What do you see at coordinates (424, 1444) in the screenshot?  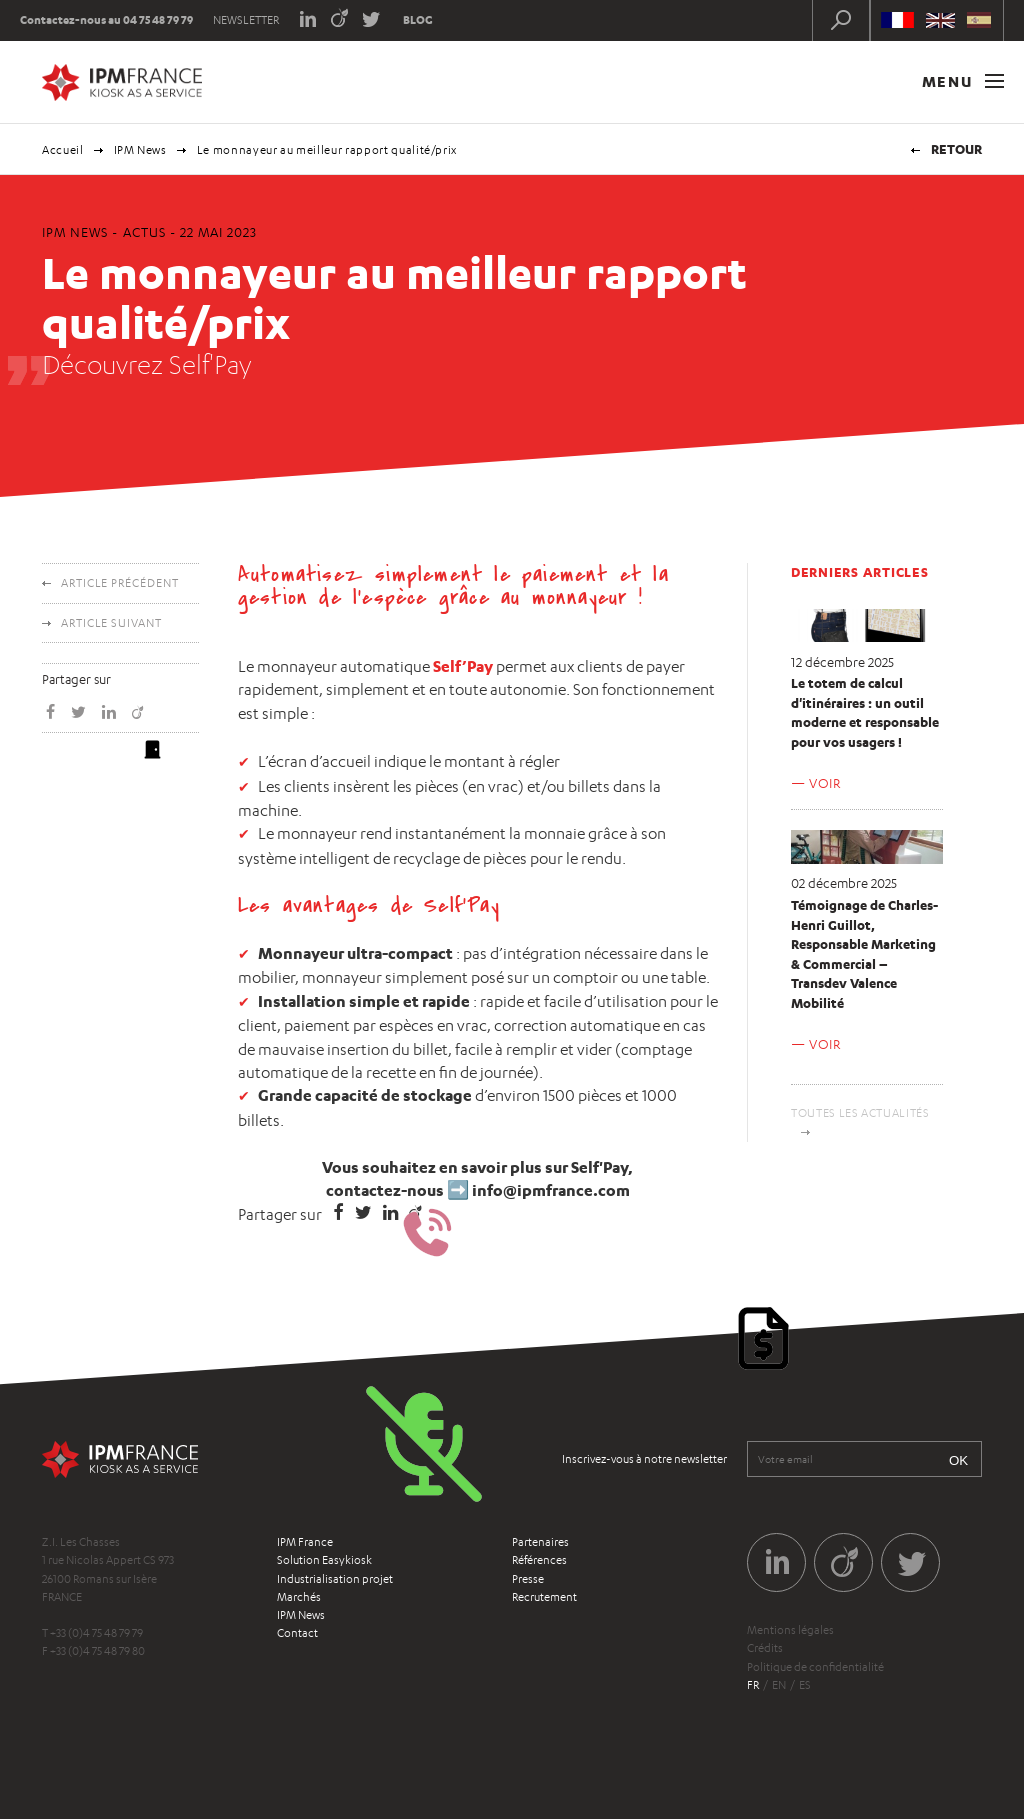 I see `mute microphone` at bounding box center [424, 1444].